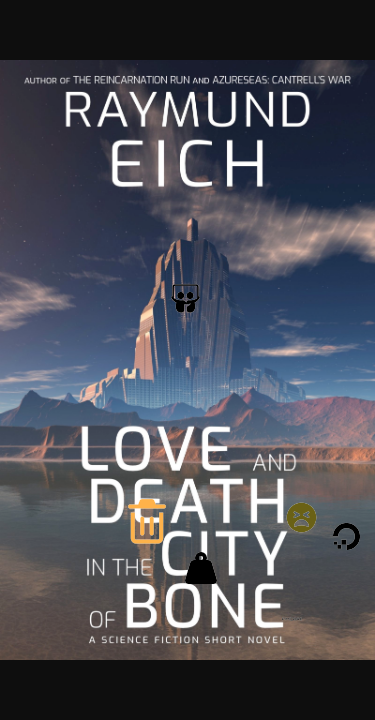 Image resolution: width=375 pixels, height=720 pixels. What do you see at coordinates (201, 568) in the screenshot?
I see `adjust weight or mass settings` at bounding box center [201, 568].